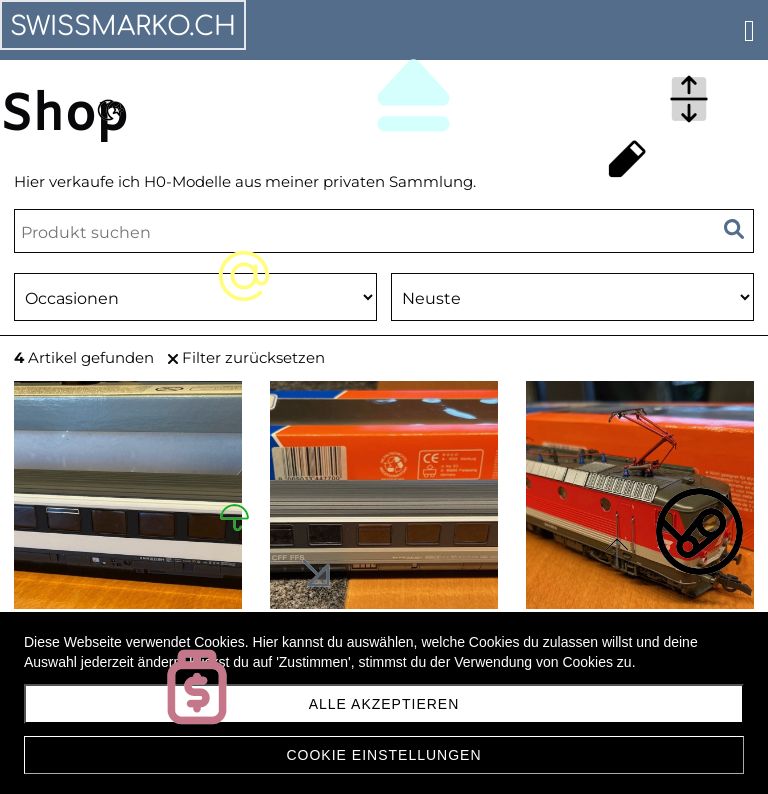 This screenshot has width=768, height=794. Describe the element at coordinates (244, 276) in the screenshot. I see `mention a user or tag someone` at that location.